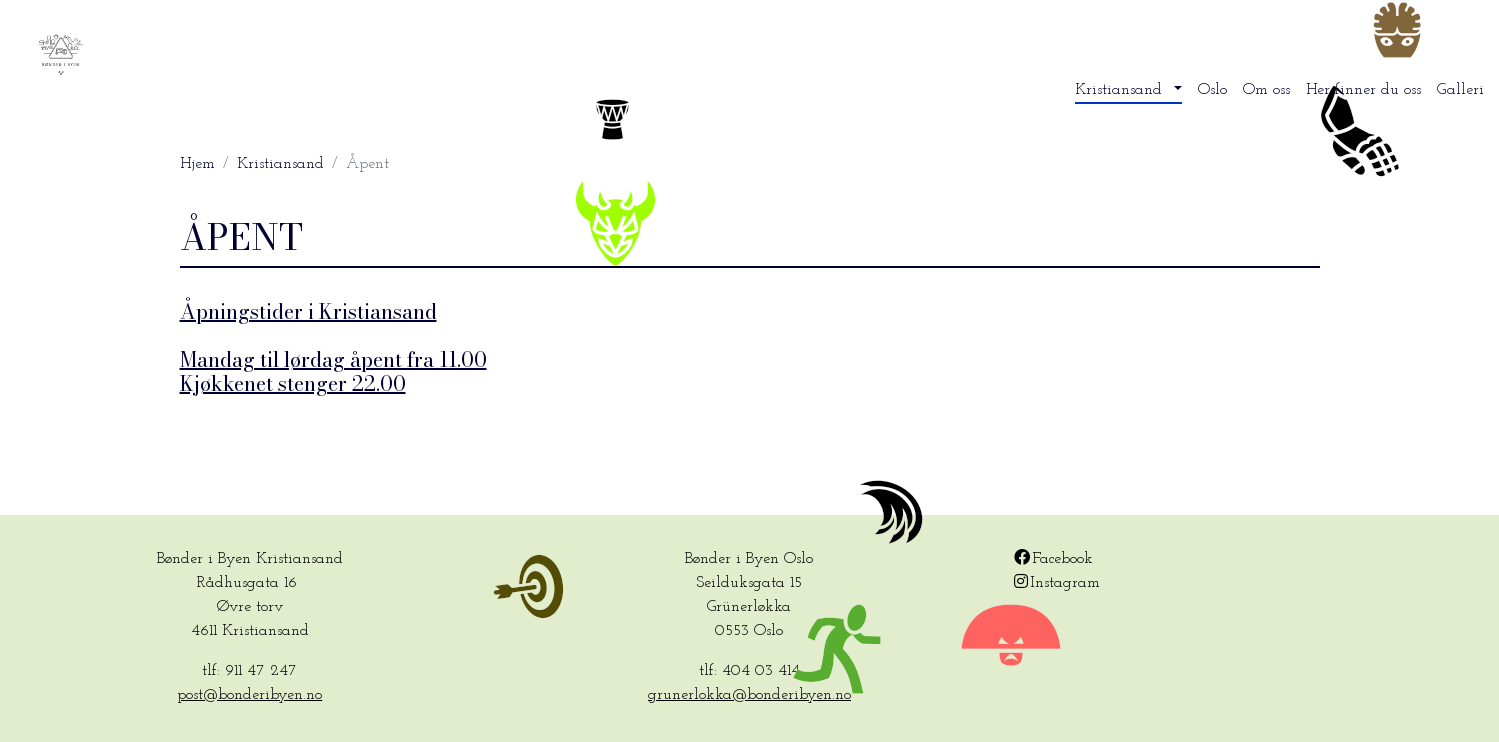 The image size is (1499, 742). What do you see at coordinates (837, 648) in the screenshot?
I see `start or resume running in a game` at bounding box center [837, 648].